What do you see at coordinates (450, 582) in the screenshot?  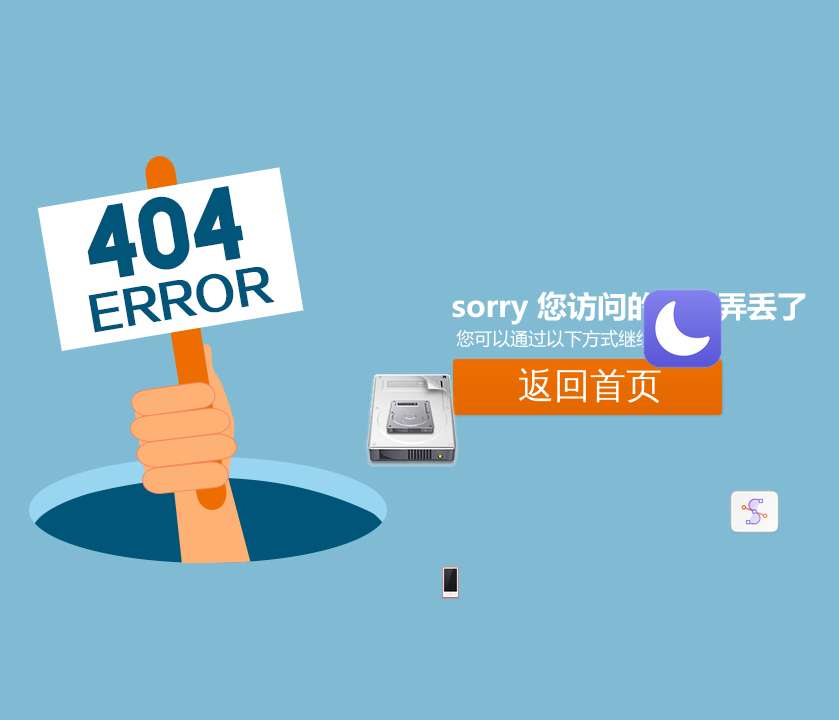 I see `iPod nano device in pink` at bounding box center [450, 582].